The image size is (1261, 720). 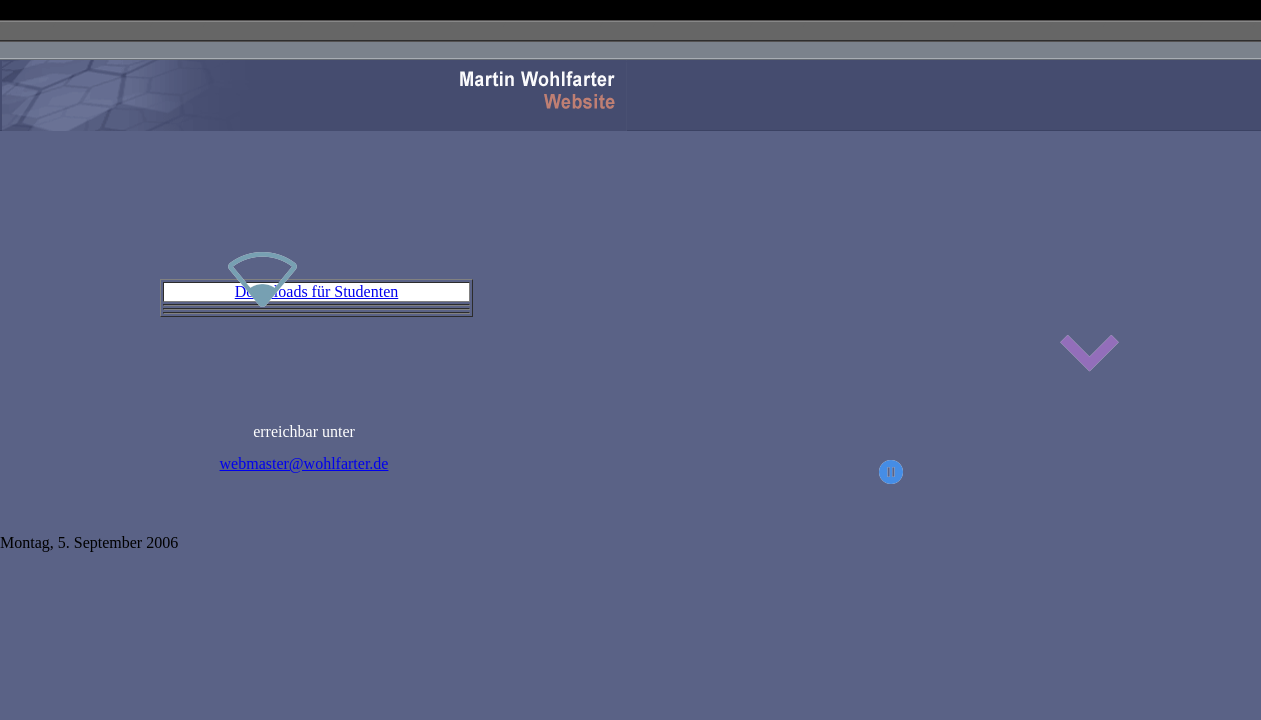 What do you see at coordinates (262, 279) in the screenshot?
I see `indicates weak wifi signal strength` at bounding box center [262, 279].